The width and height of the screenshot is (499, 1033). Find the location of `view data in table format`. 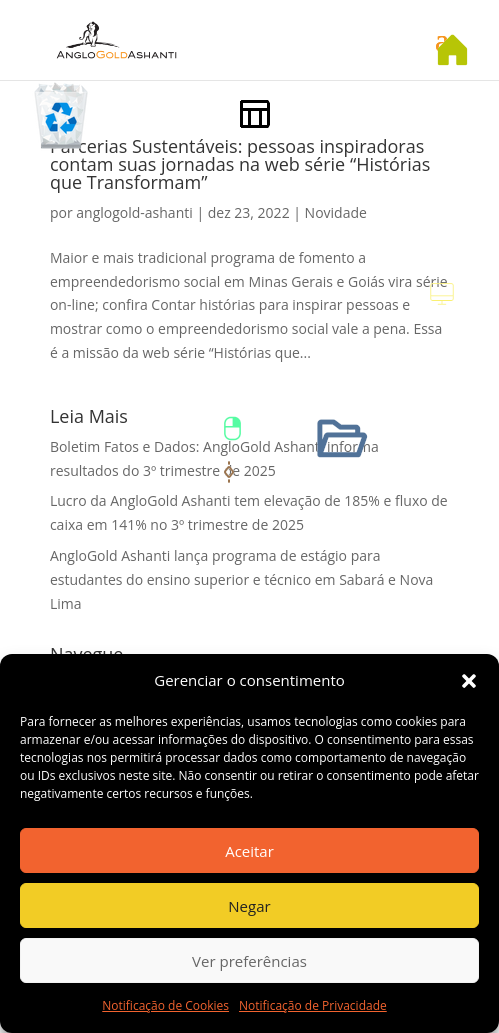

view data in table format is located at coordinates (254, 114).